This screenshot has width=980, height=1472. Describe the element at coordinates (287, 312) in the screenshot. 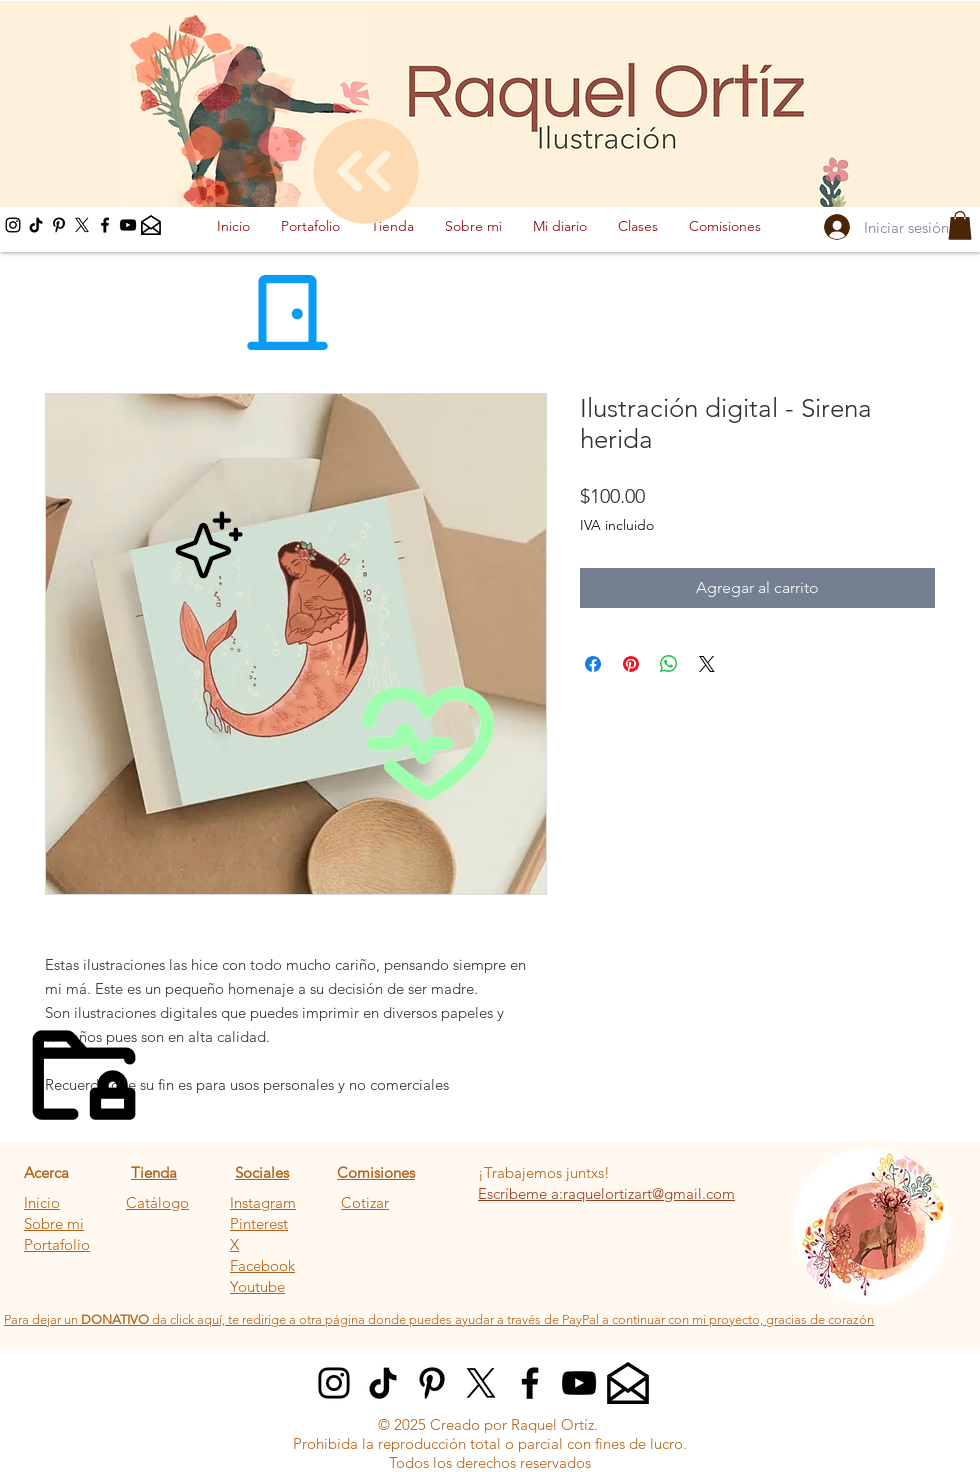

I see `exit or log out of the application` at that location.